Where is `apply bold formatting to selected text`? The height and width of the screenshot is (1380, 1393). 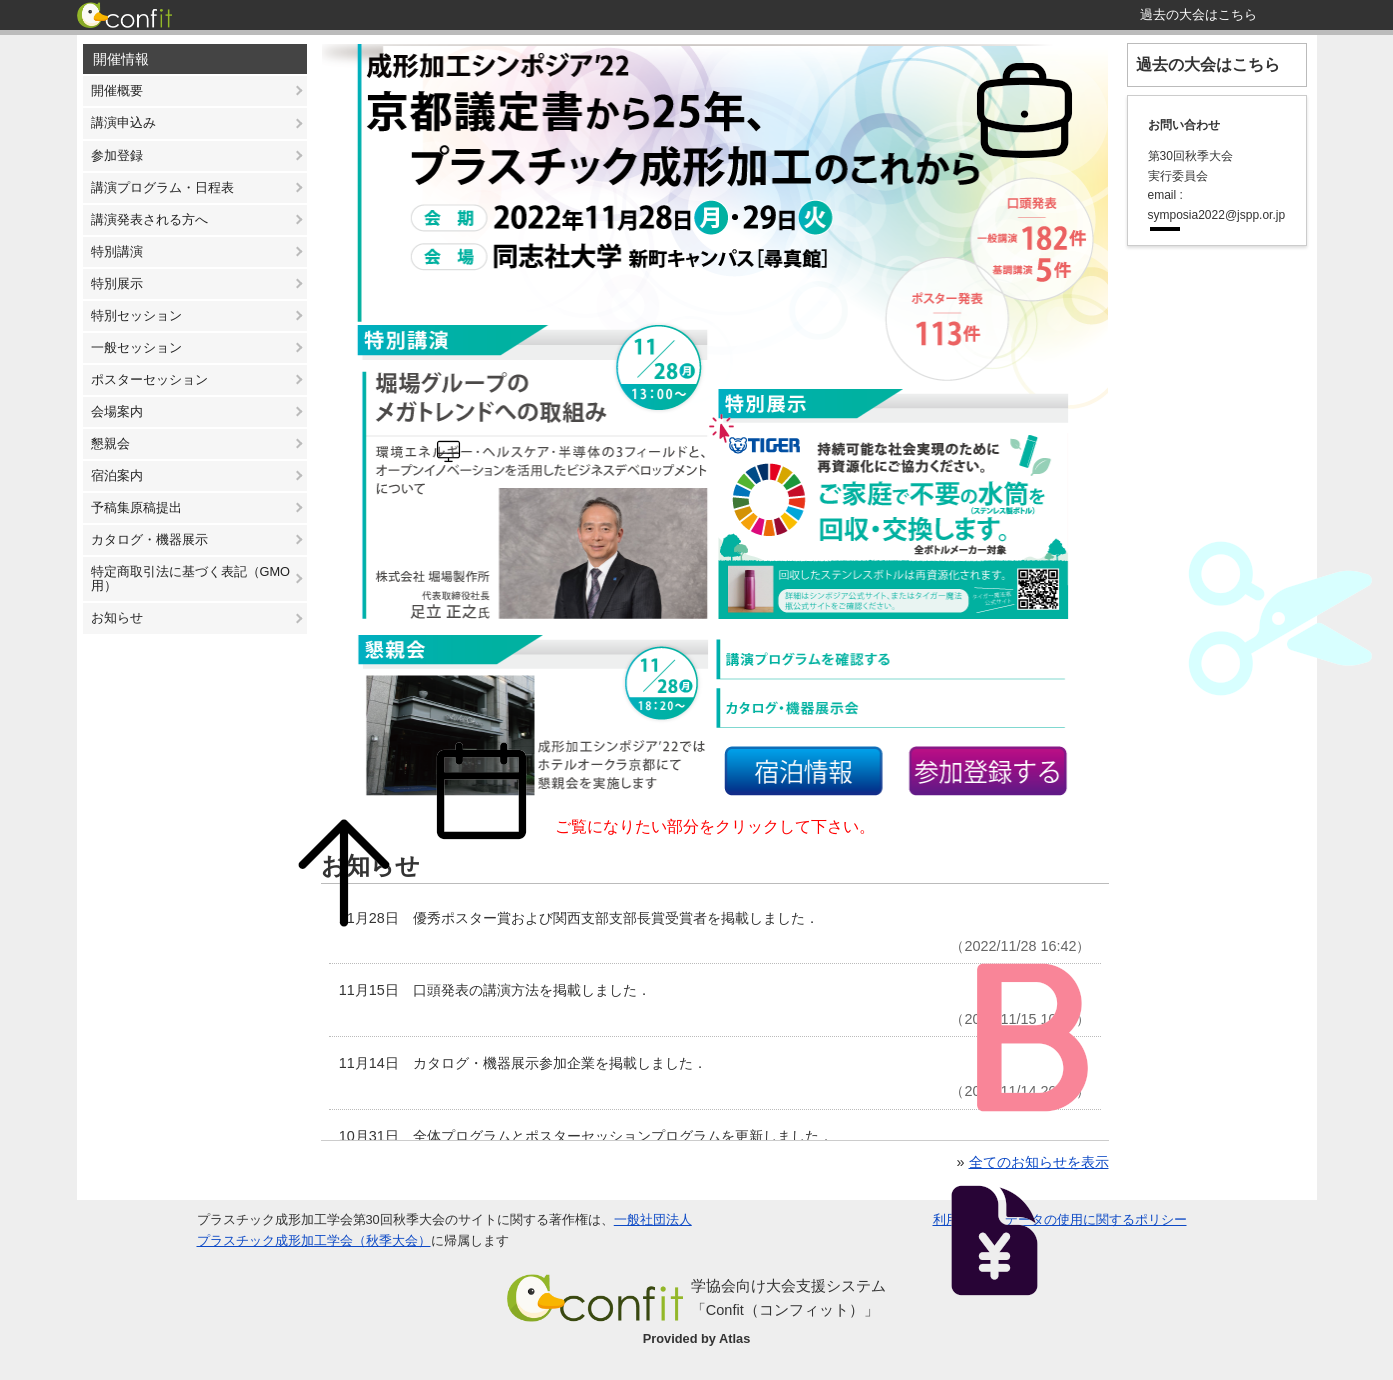 apply bold formatting to selected text is located at coordinates (1032, 1037).